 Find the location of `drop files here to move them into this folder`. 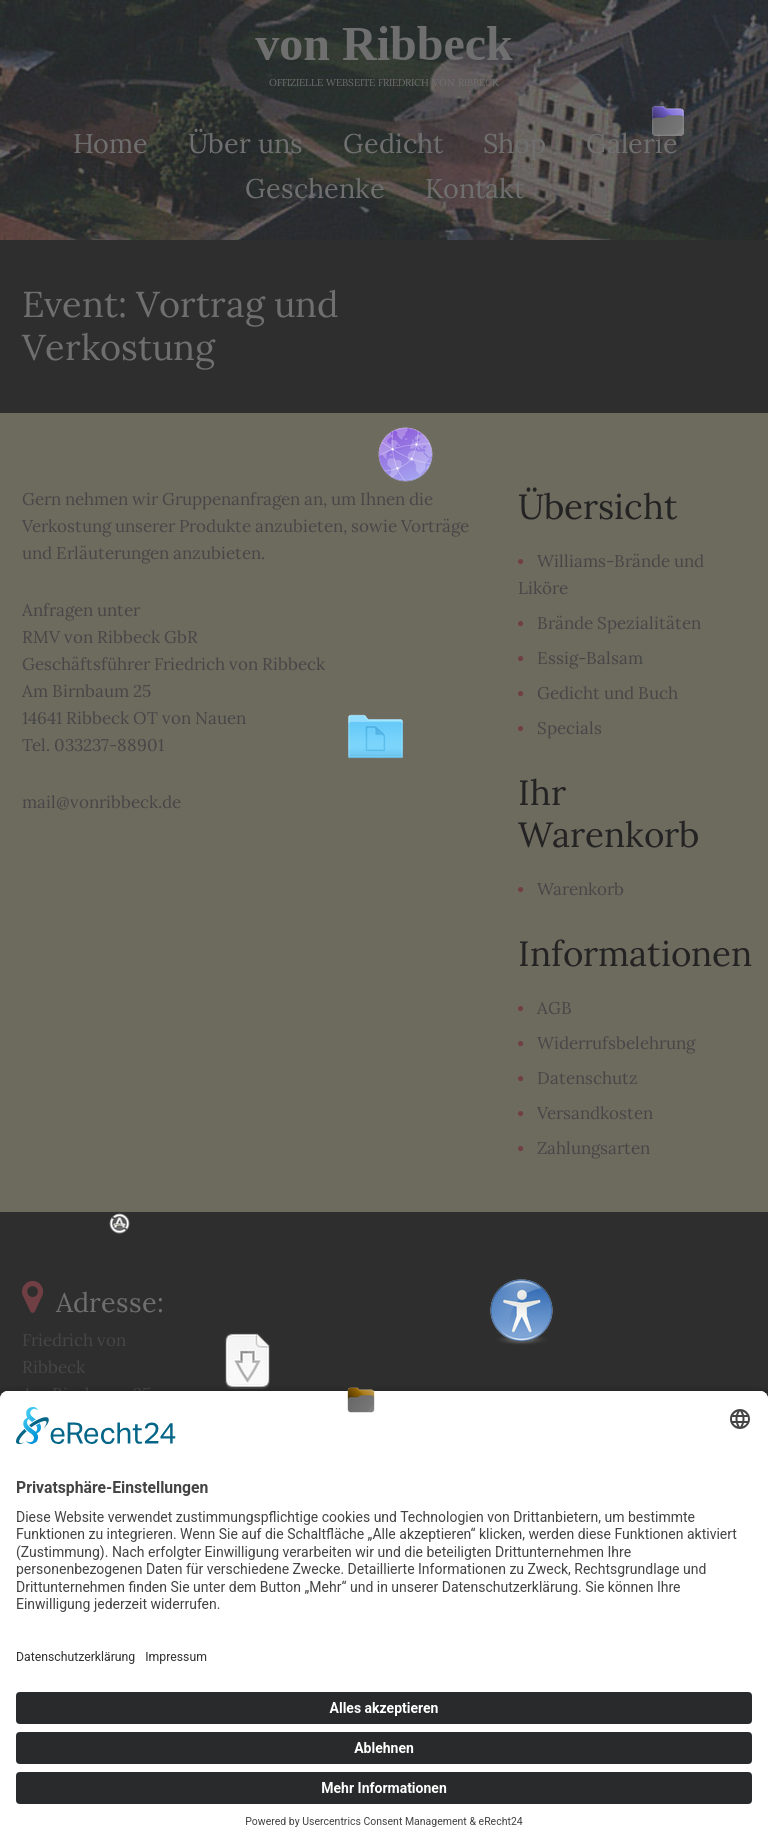

drop files here to move them into this folder is located at coordinates (668, 121).